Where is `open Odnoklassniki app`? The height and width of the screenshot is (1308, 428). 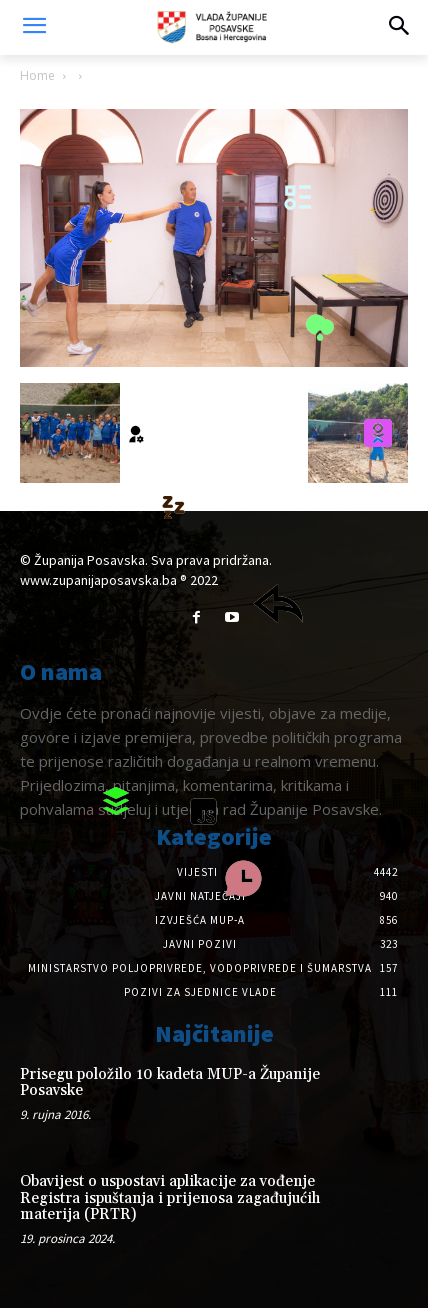 open Odnoklassniki app is located at coordinates (378, 433).